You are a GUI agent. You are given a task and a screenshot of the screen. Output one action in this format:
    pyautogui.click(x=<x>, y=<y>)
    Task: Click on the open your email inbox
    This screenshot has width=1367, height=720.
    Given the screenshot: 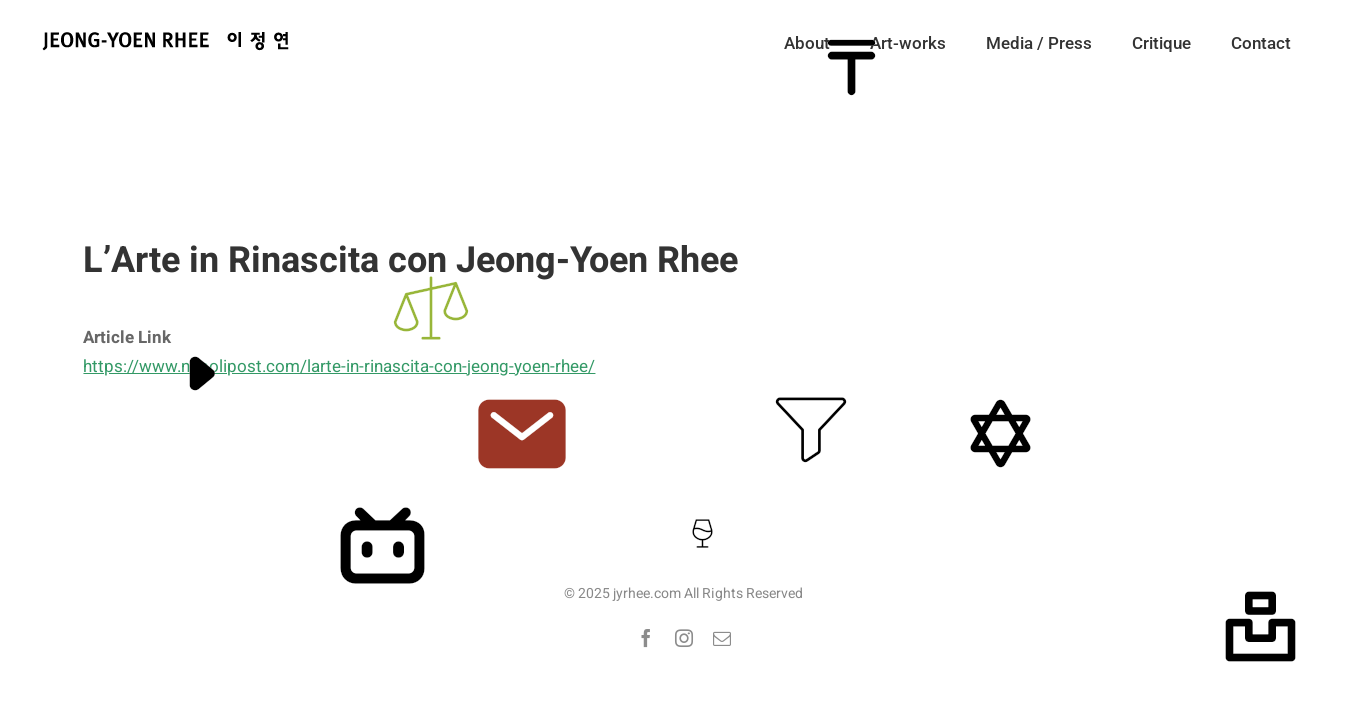 What is the action you would take?
    pyautogui.click(x=522, y=434)
    